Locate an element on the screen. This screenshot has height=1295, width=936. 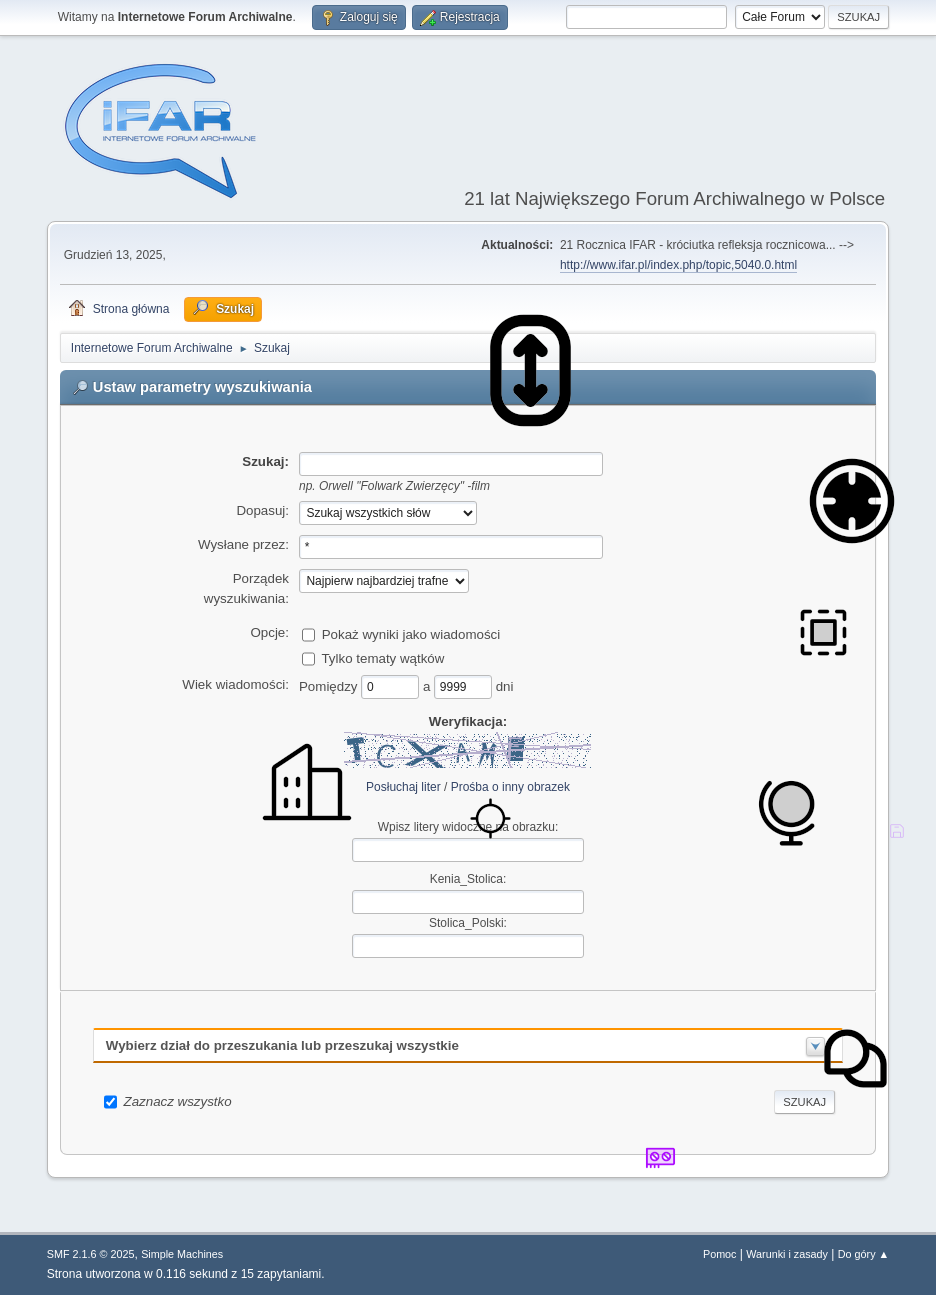
access global or international settings is located at coordinates (789, 811).